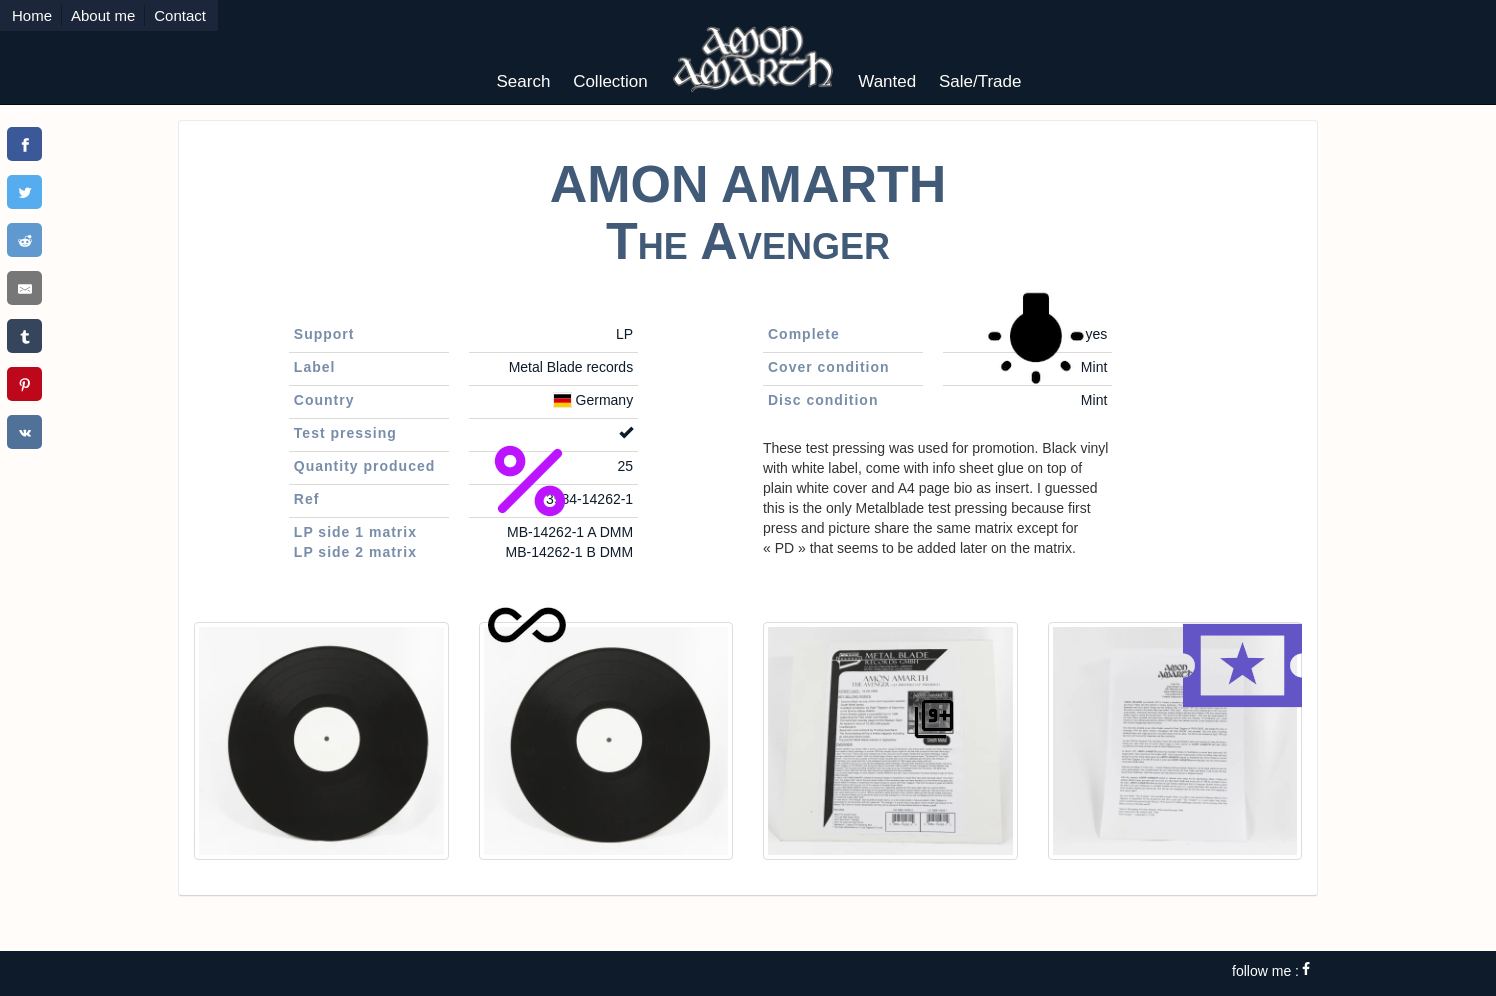 This screenshot has height=996, width=1496. What do you see at coordinates (530, 481) in the screenshot?
I see `view discount or sale pricing` at bounding box center [530, 481].